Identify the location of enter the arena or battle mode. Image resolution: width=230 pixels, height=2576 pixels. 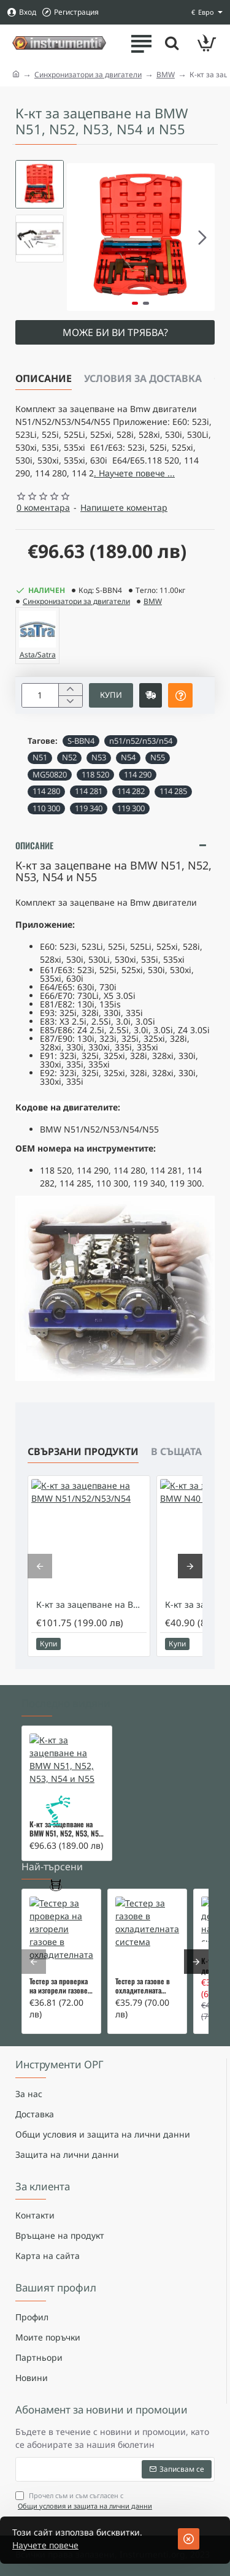
(74, 1239).